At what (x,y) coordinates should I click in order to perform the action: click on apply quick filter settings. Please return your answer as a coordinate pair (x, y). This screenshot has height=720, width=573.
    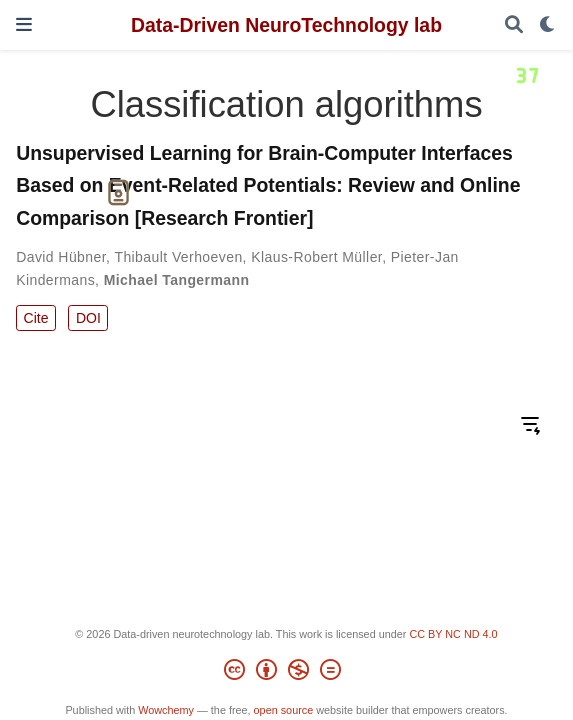
    Looking at the image, I should click on (530, 424).